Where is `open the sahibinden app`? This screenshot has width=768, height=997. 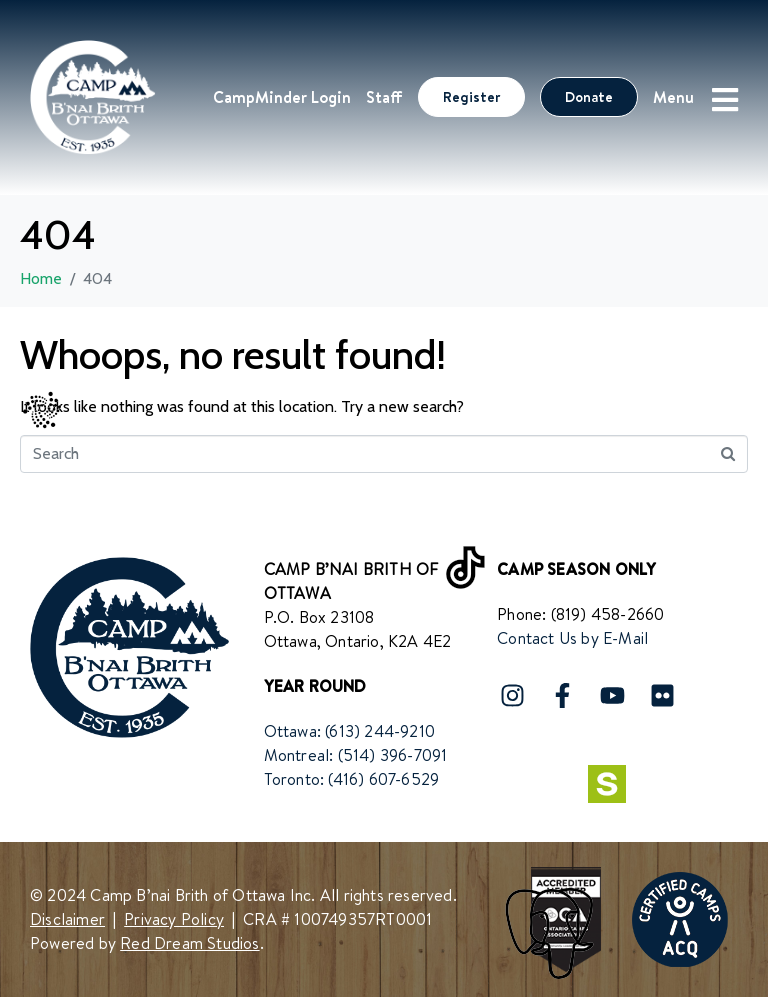
open the sahibinden app is located at coordinates (607, 784).